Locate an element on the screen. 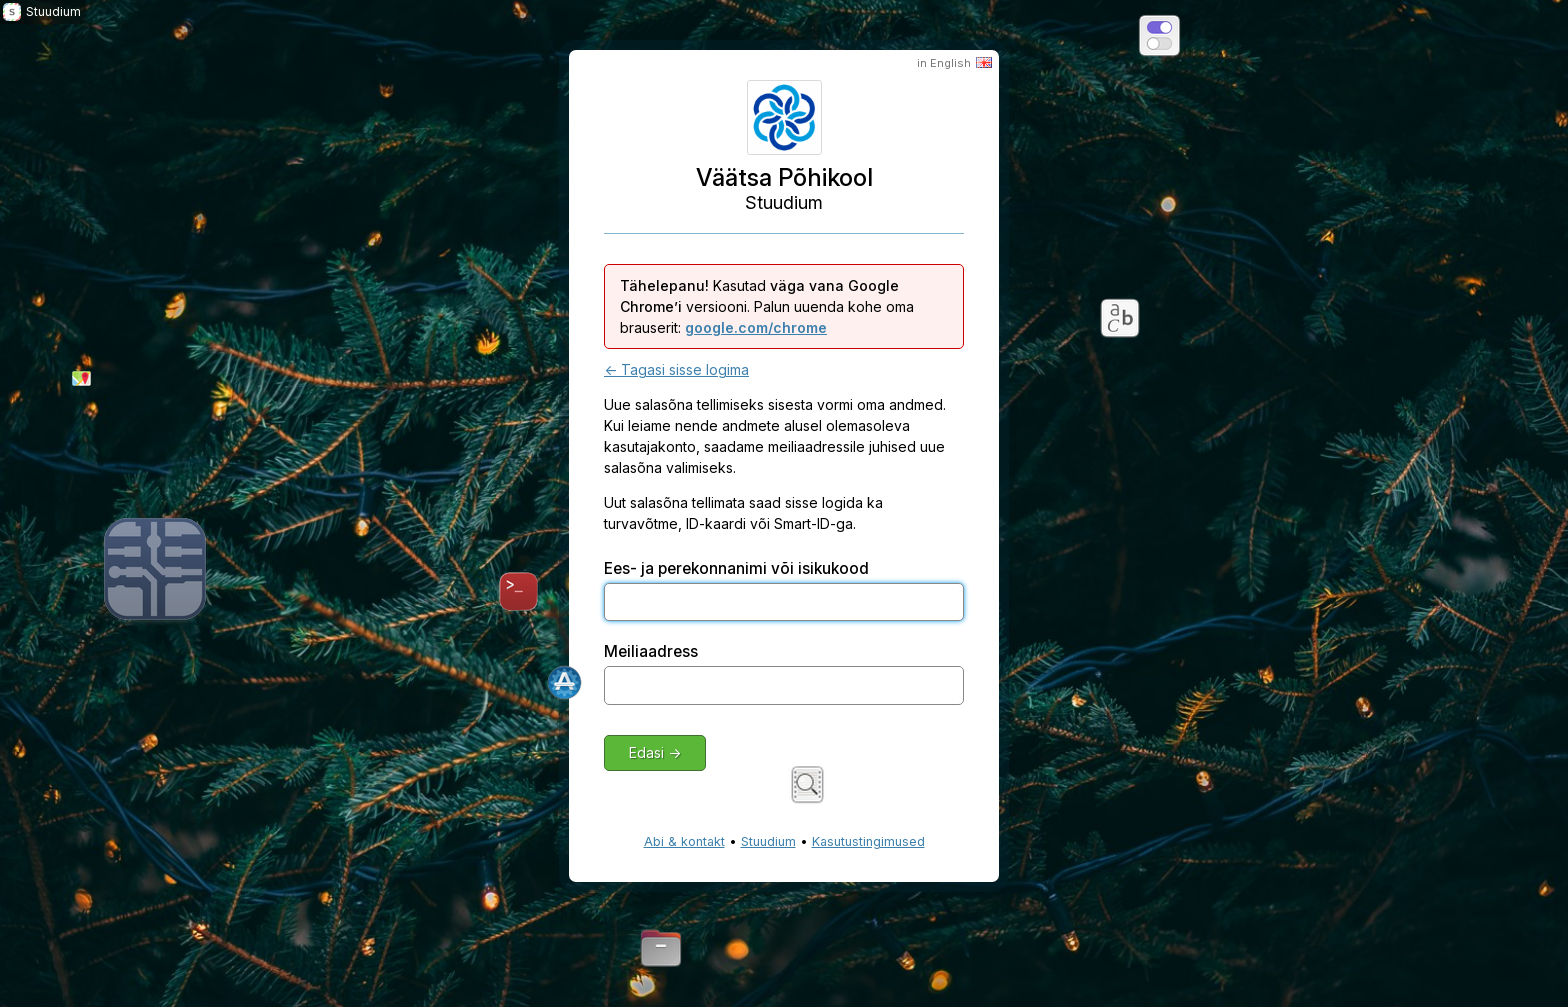  open terminal with superuser/root privileges is located at coordinates (518, 591).